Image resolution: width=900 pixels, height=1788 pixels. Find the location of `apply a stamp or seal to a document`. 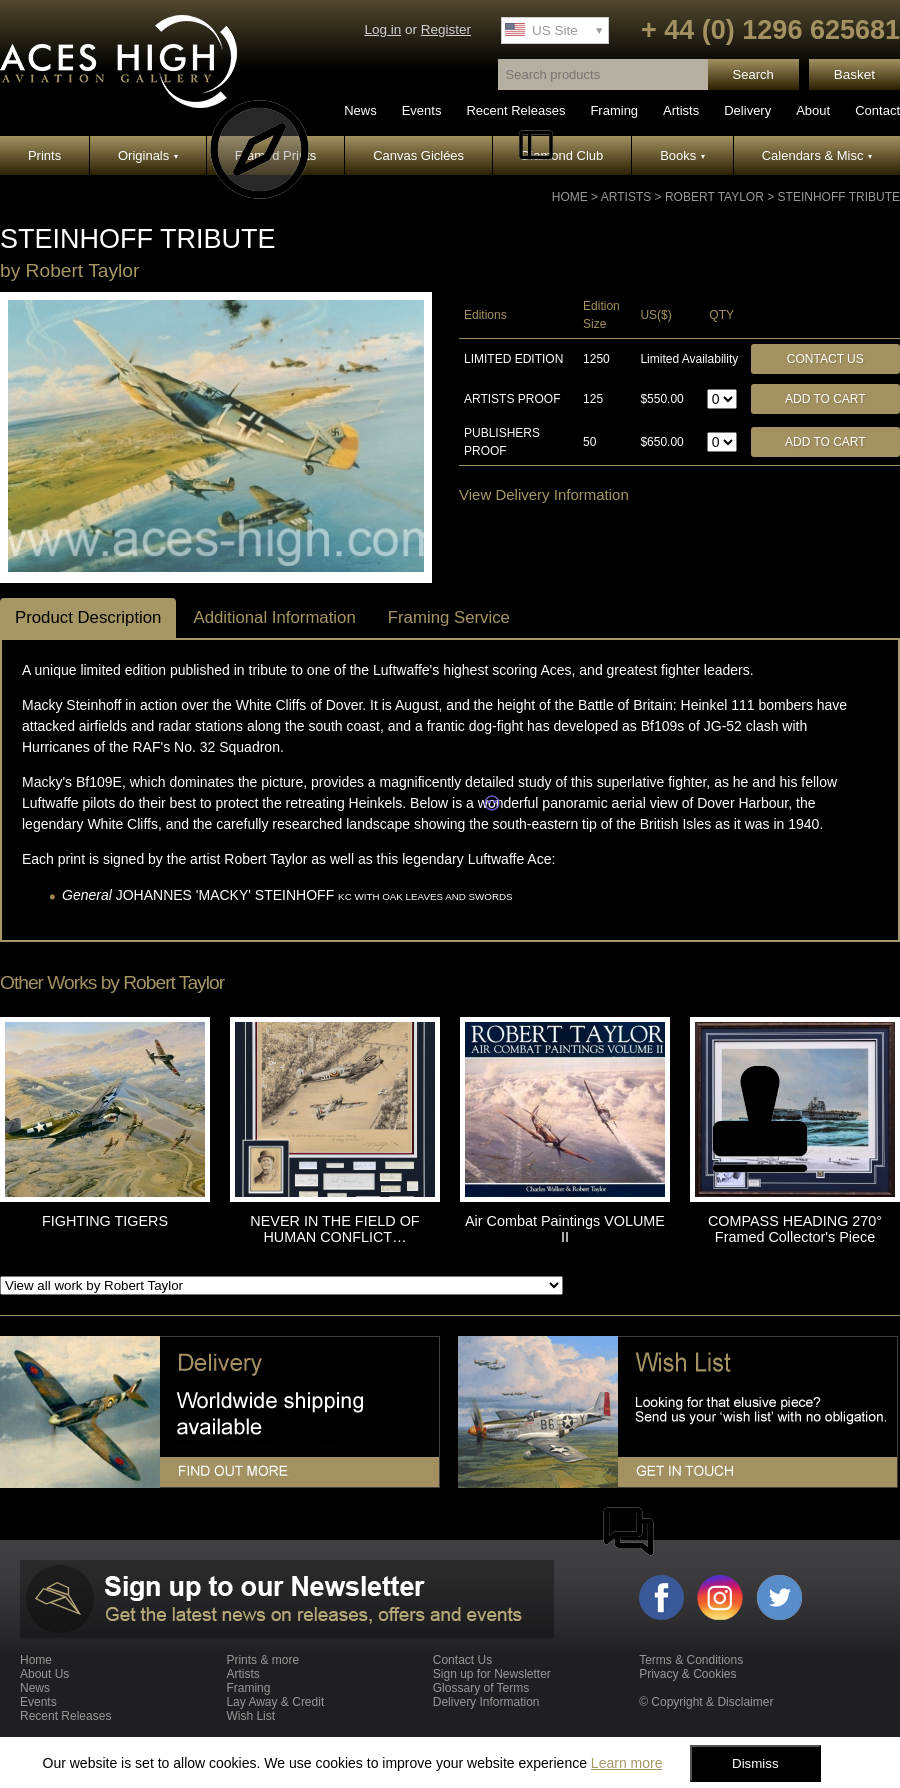

apply a stamp or seal to a document is located at coordinates (760, 1121).